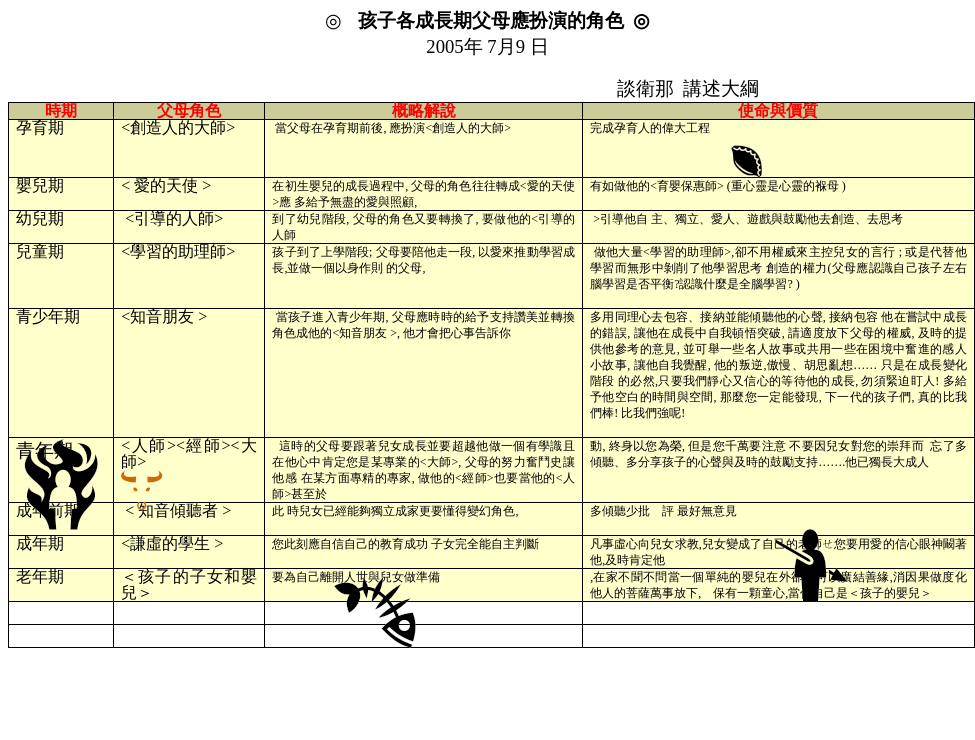 The image size is (975, 740). Describe the element at coordinates (375, 612) in the screenshot. I see `indicates an empty or depleted resource` at that location.